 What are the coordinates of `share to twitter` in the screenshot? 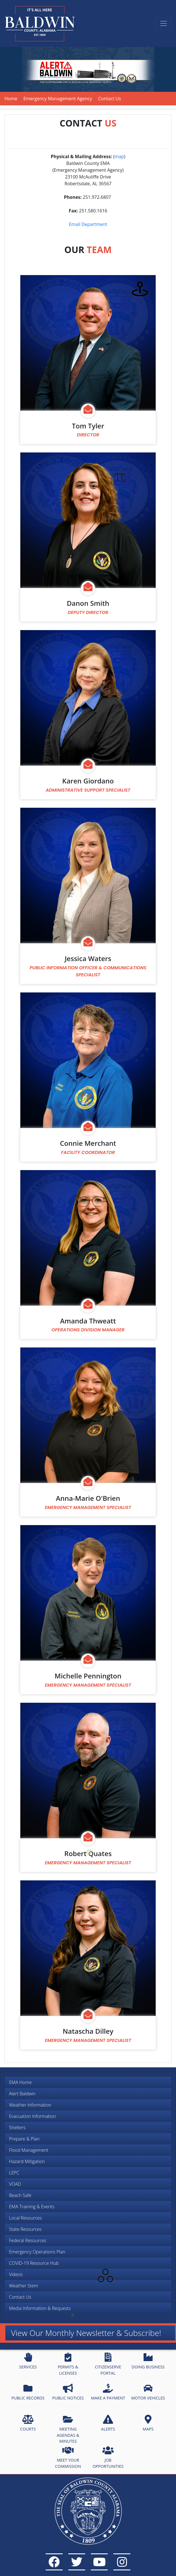 It's located at (72, 2315).